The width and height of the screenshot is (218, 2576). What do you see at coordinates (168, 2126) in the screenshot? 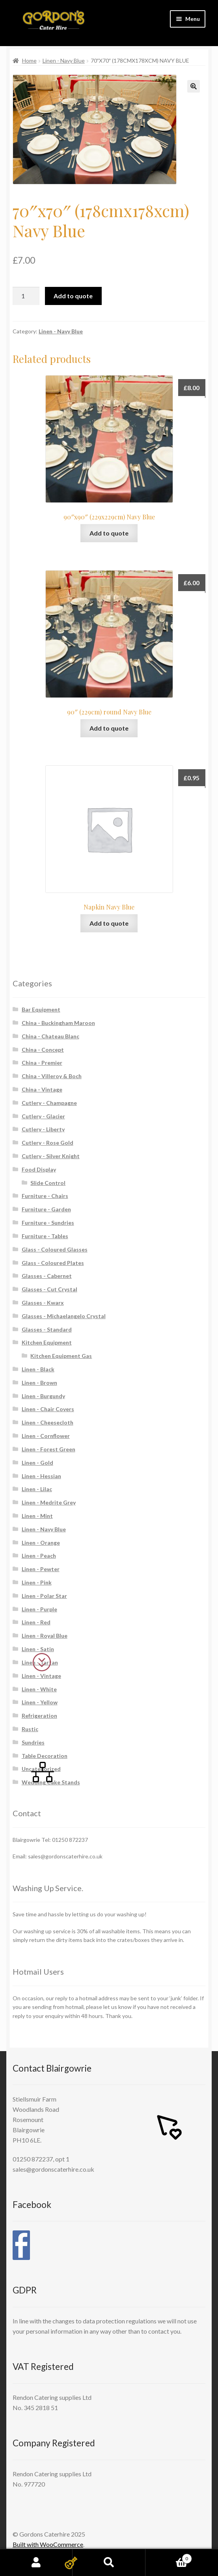
I see `add to favorites with cursor selection` at bounding box center [168, 2126].